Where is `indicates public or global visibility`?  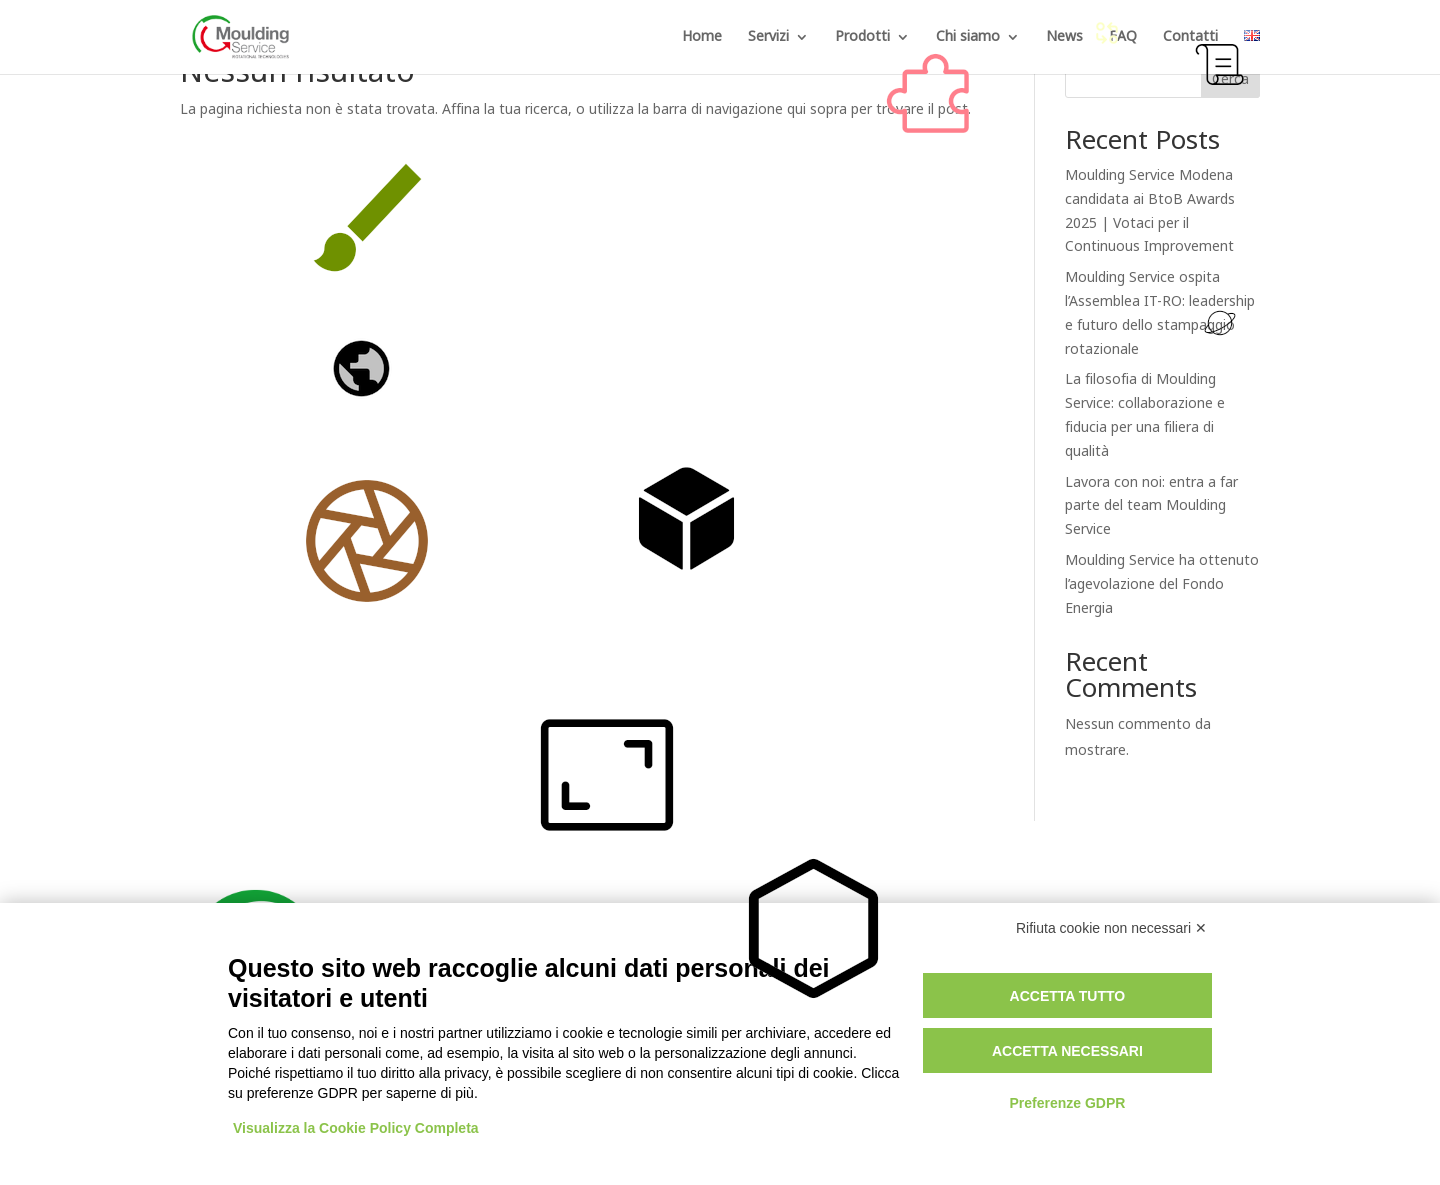 indicates public or global visibility is located at coordinates (361, 368).